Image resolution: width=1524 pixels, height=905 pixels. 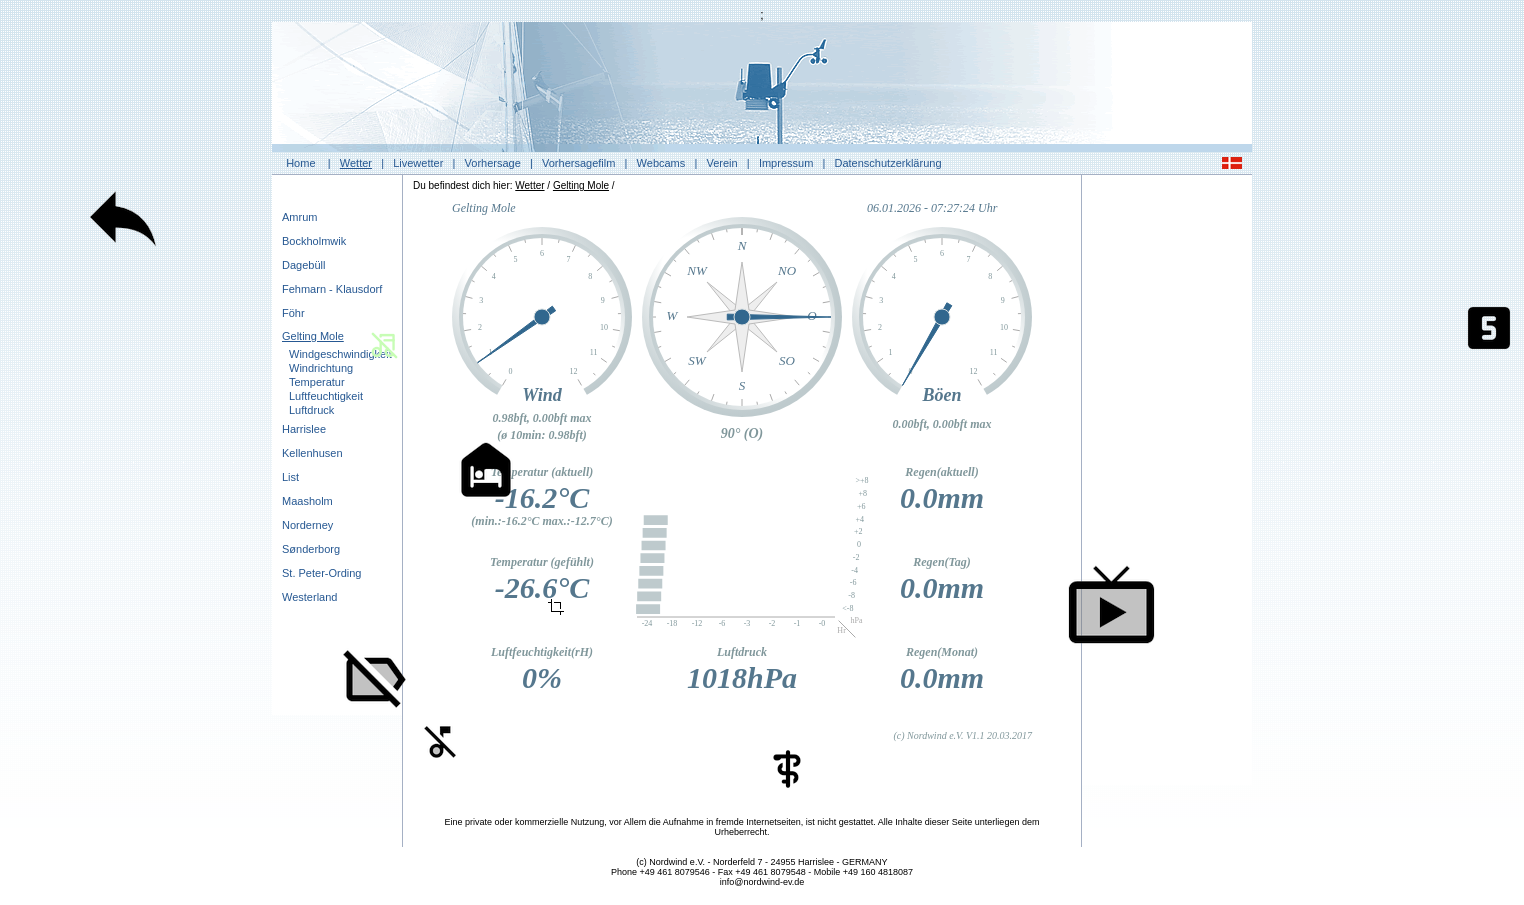 I want to click on select image filter or effect number 5, so click(x=1489, y=328).